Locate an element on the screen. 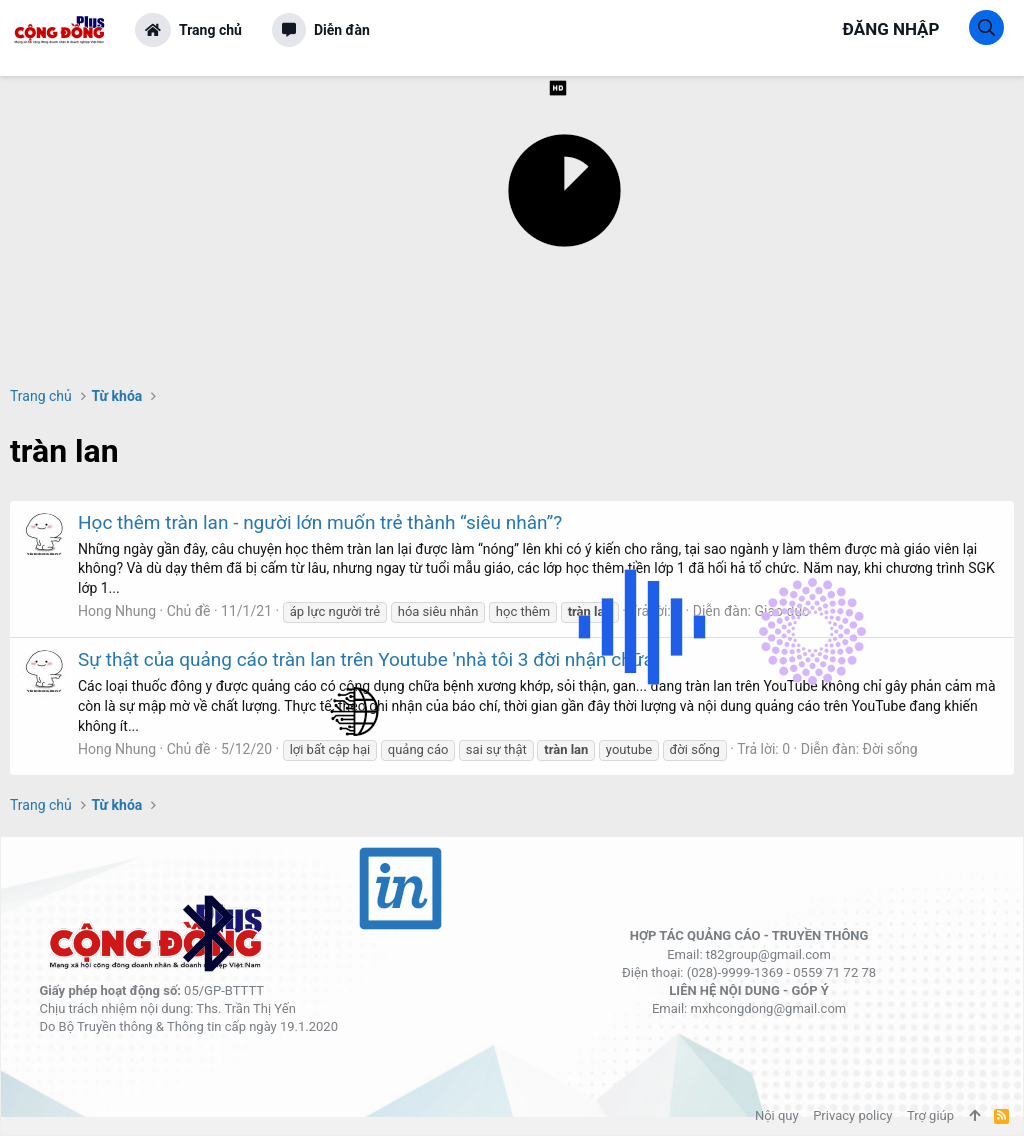  link to figshare research repository is located at coordinates (812, 631).